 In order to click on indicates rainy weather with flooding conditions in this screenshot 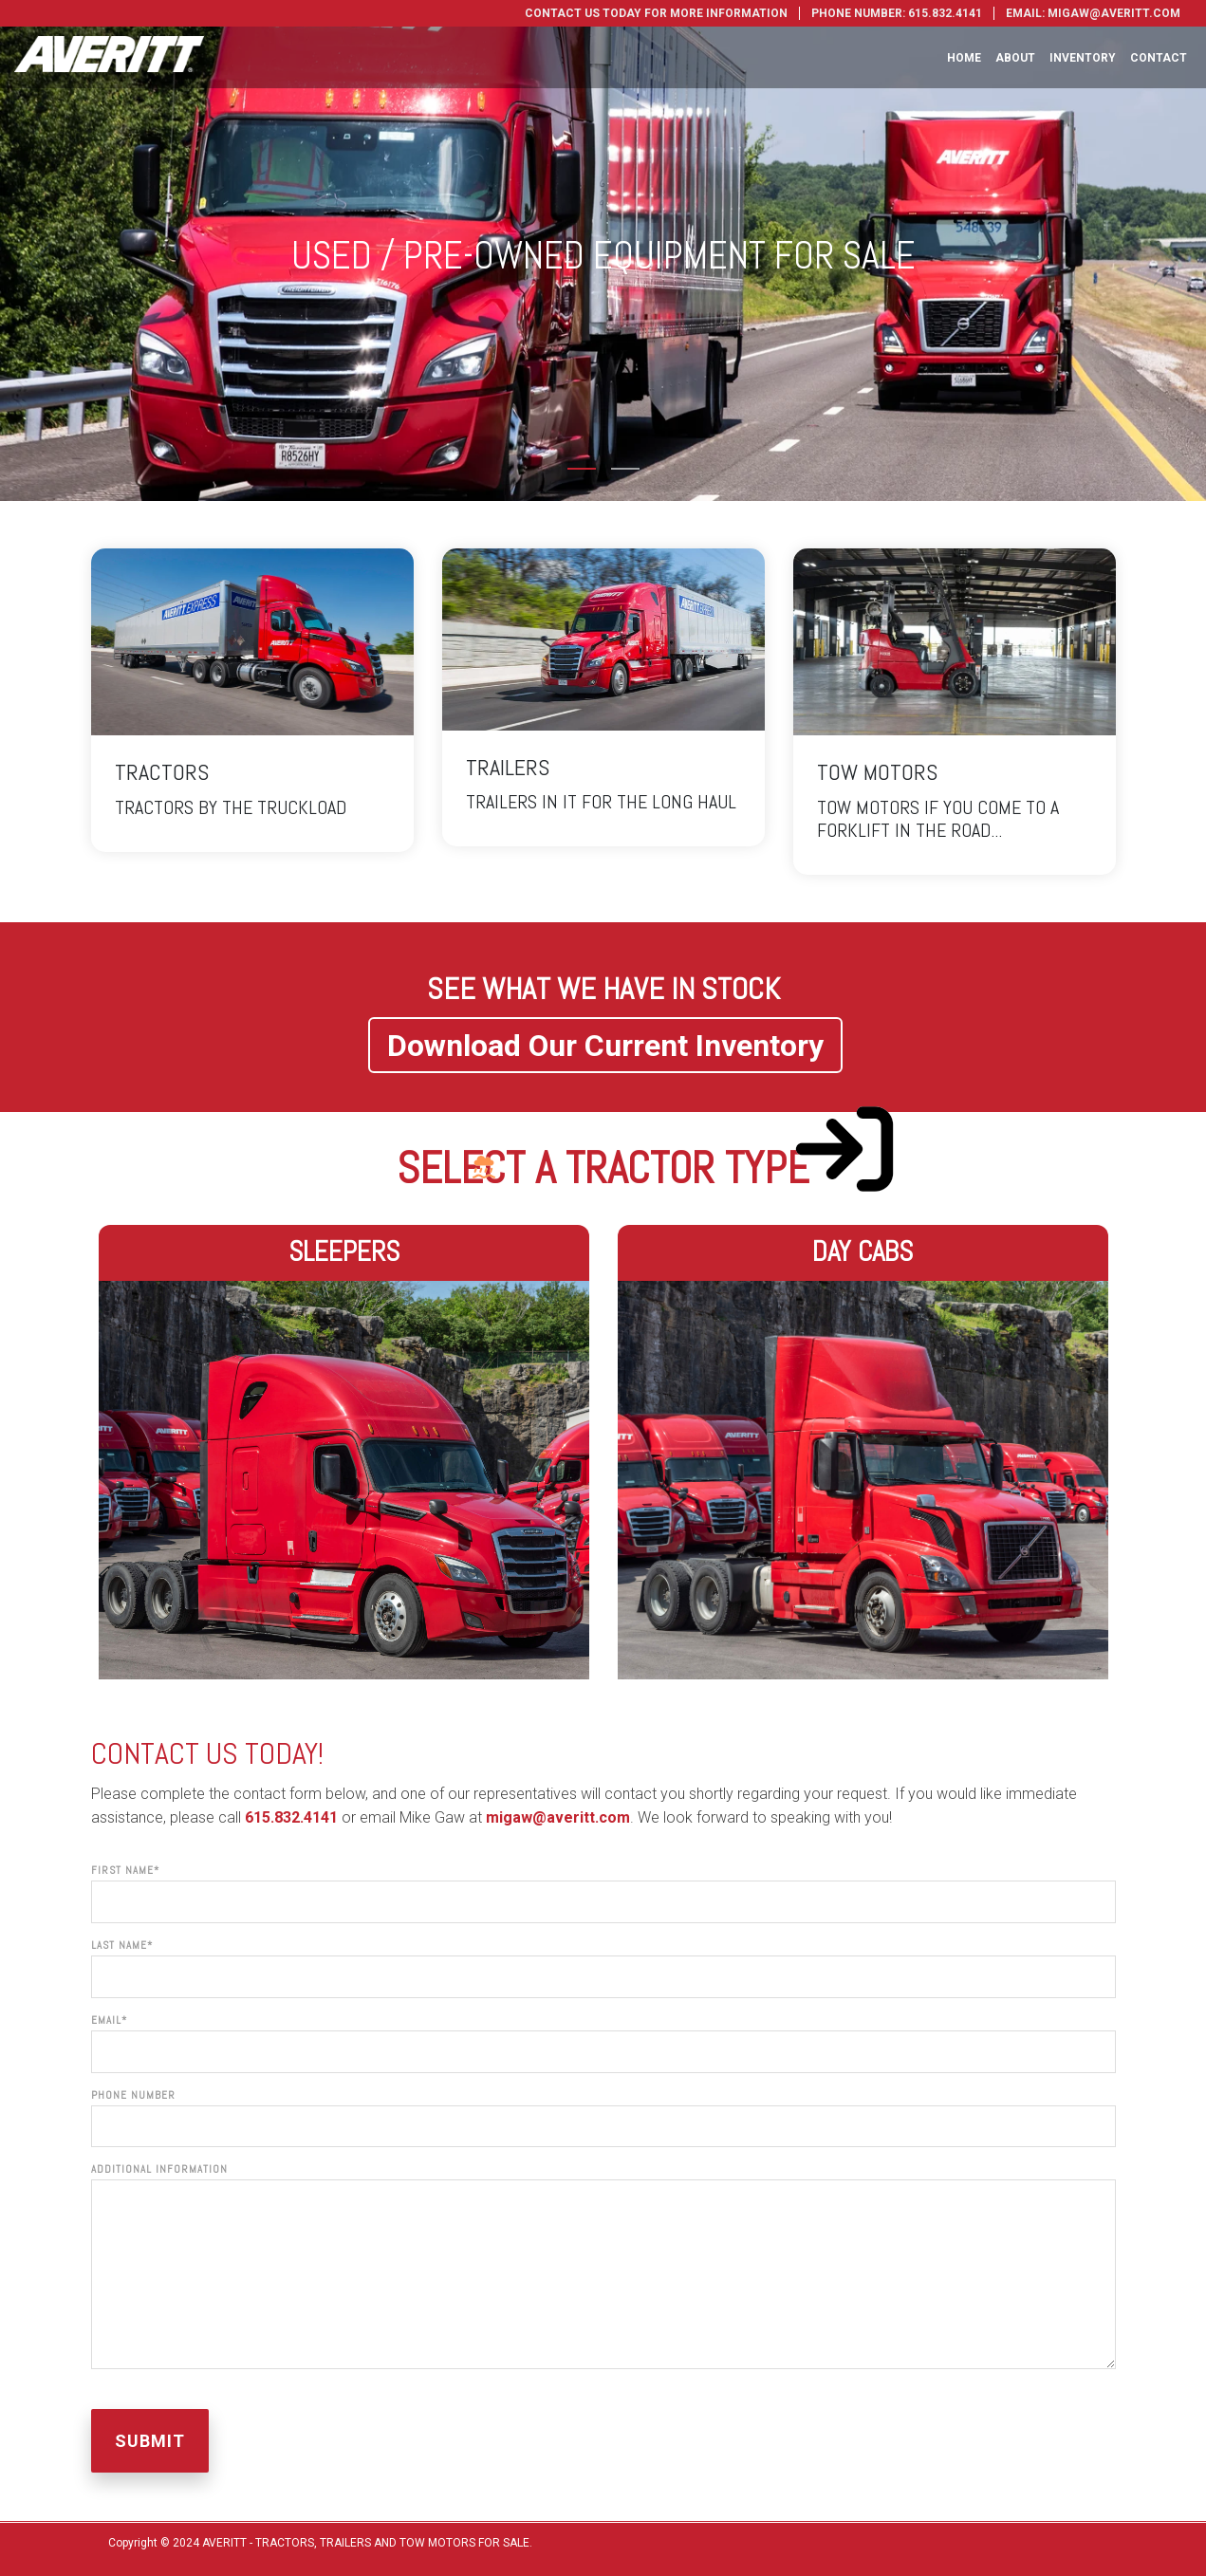, I will do `click(484, 1167)`.